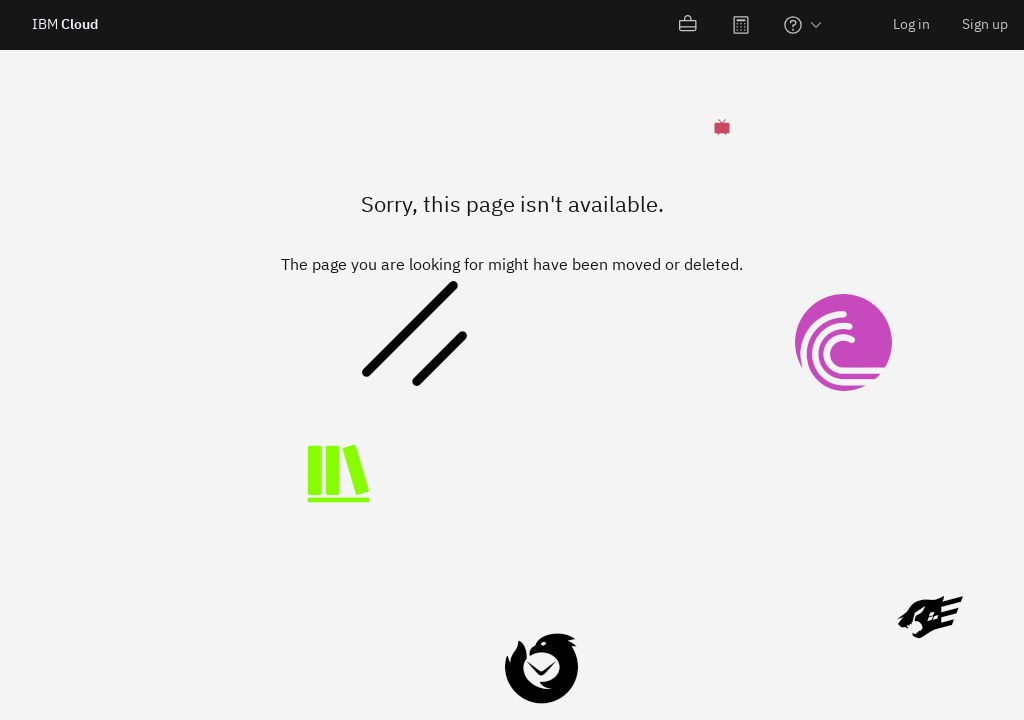 The height and width of the screenshot is (720, 1024). I want to click on open niconico video streaming app, so click(722, 127).